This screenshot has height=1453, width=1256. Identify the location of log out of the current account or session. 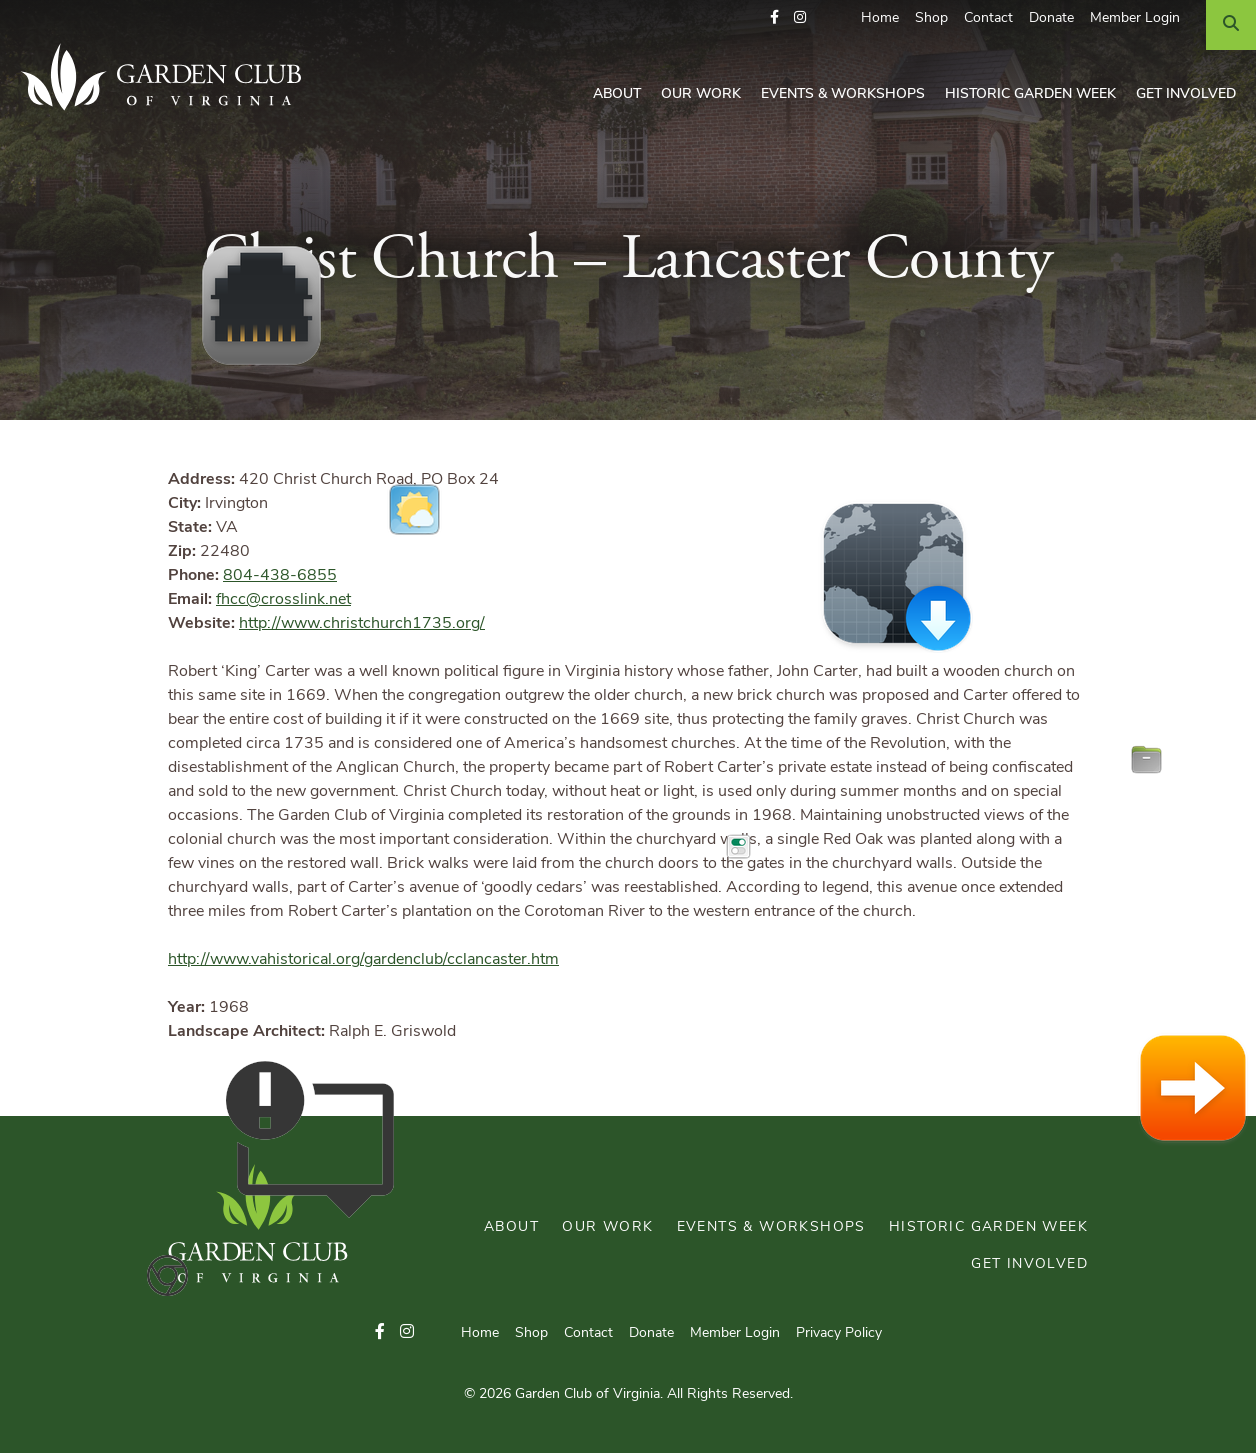
(1193, 1088).